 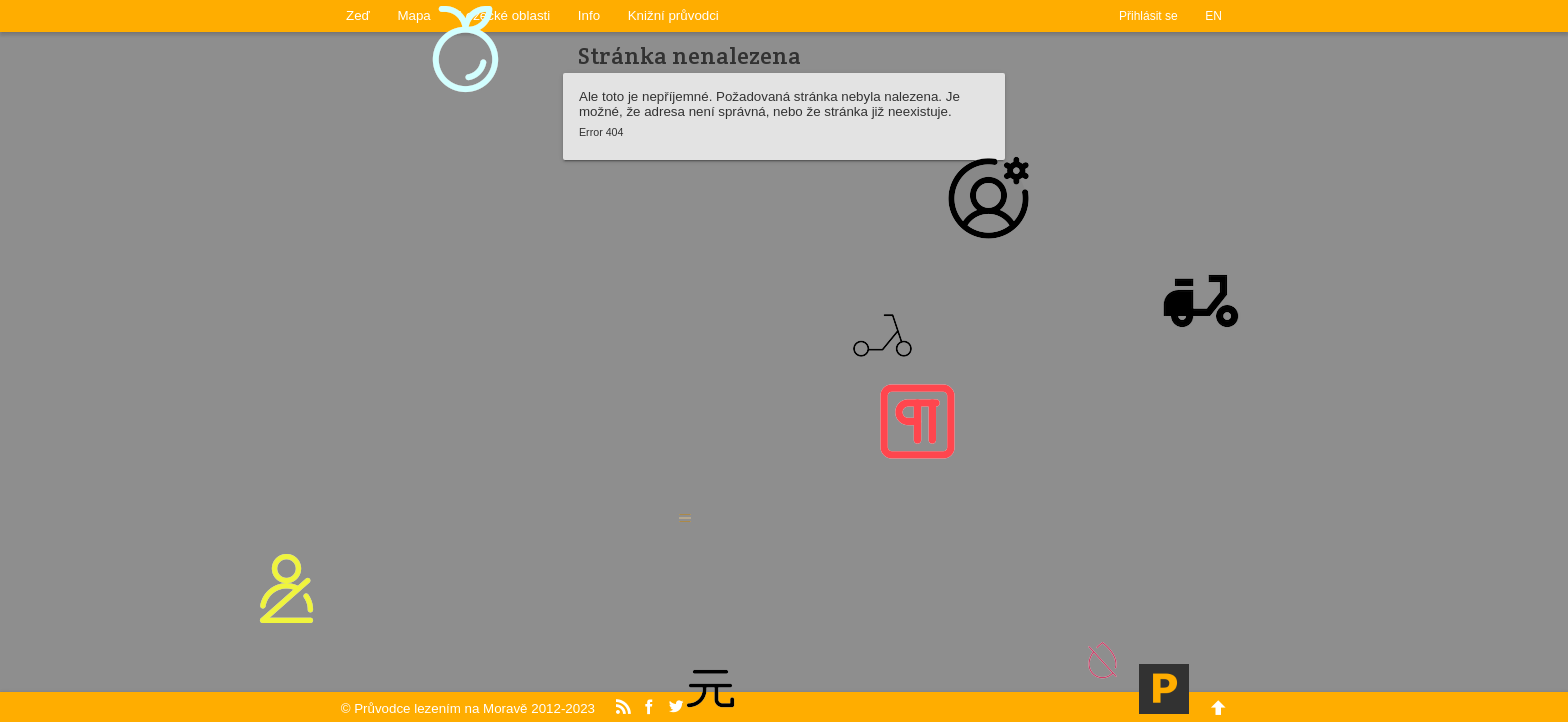 What do you see at coordinates (917, 421) in the screenshot?
I see `toggle paragraph formatting marks` at bounding box center [917, 421].